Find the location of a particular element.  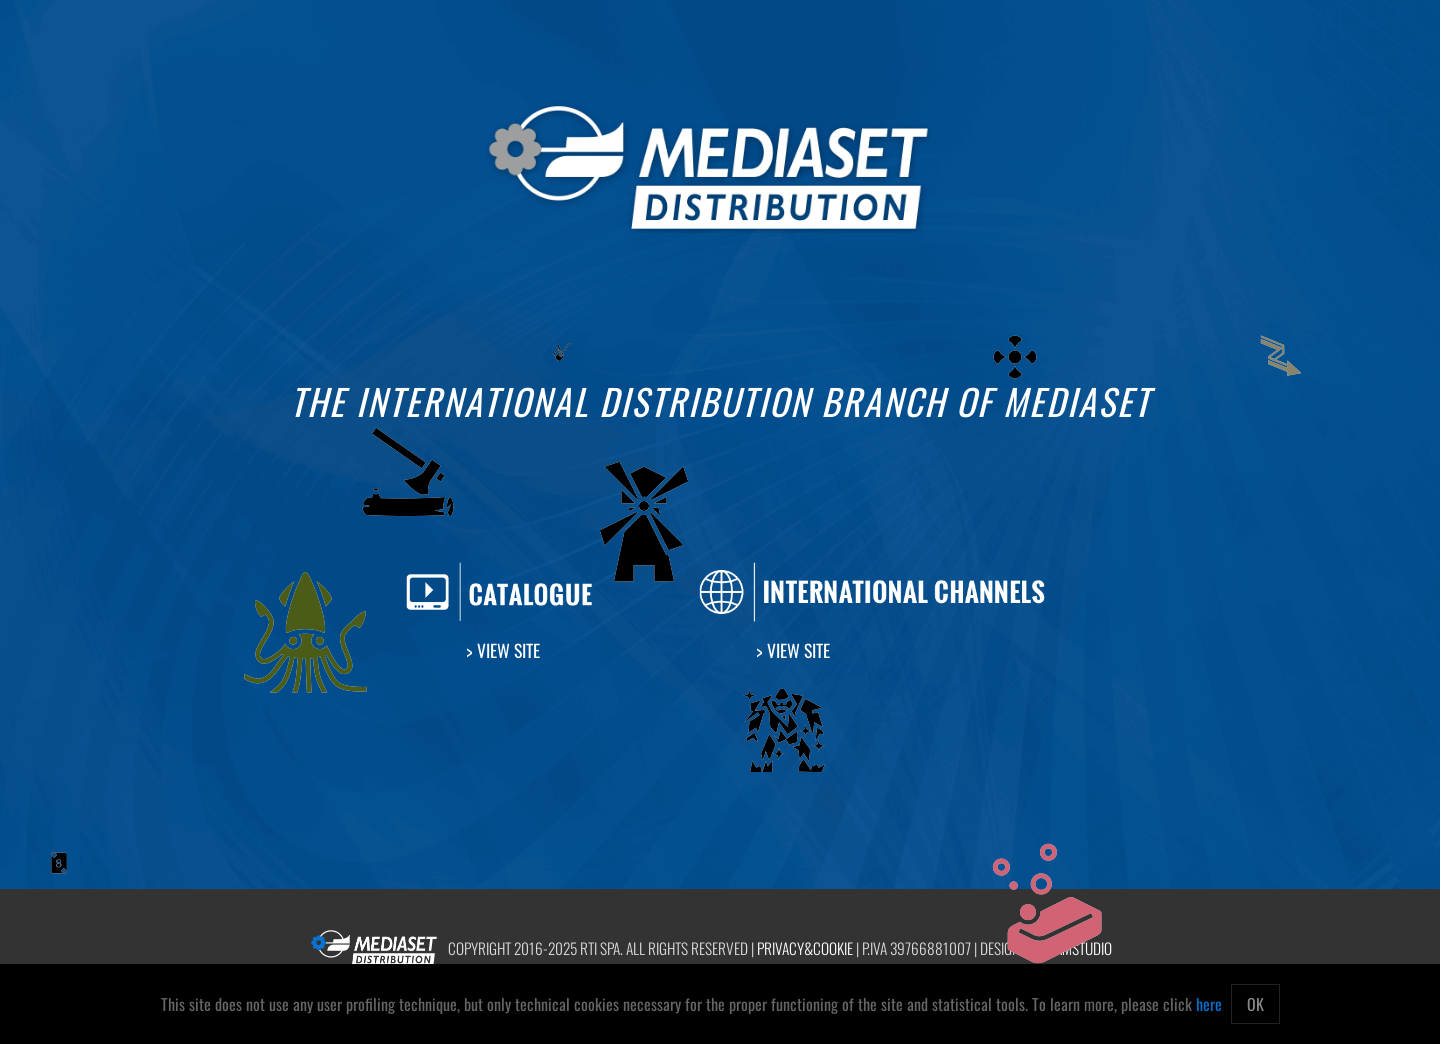

indicates luck or bonus reward in gameplay is located at coordinates (1015, 357).